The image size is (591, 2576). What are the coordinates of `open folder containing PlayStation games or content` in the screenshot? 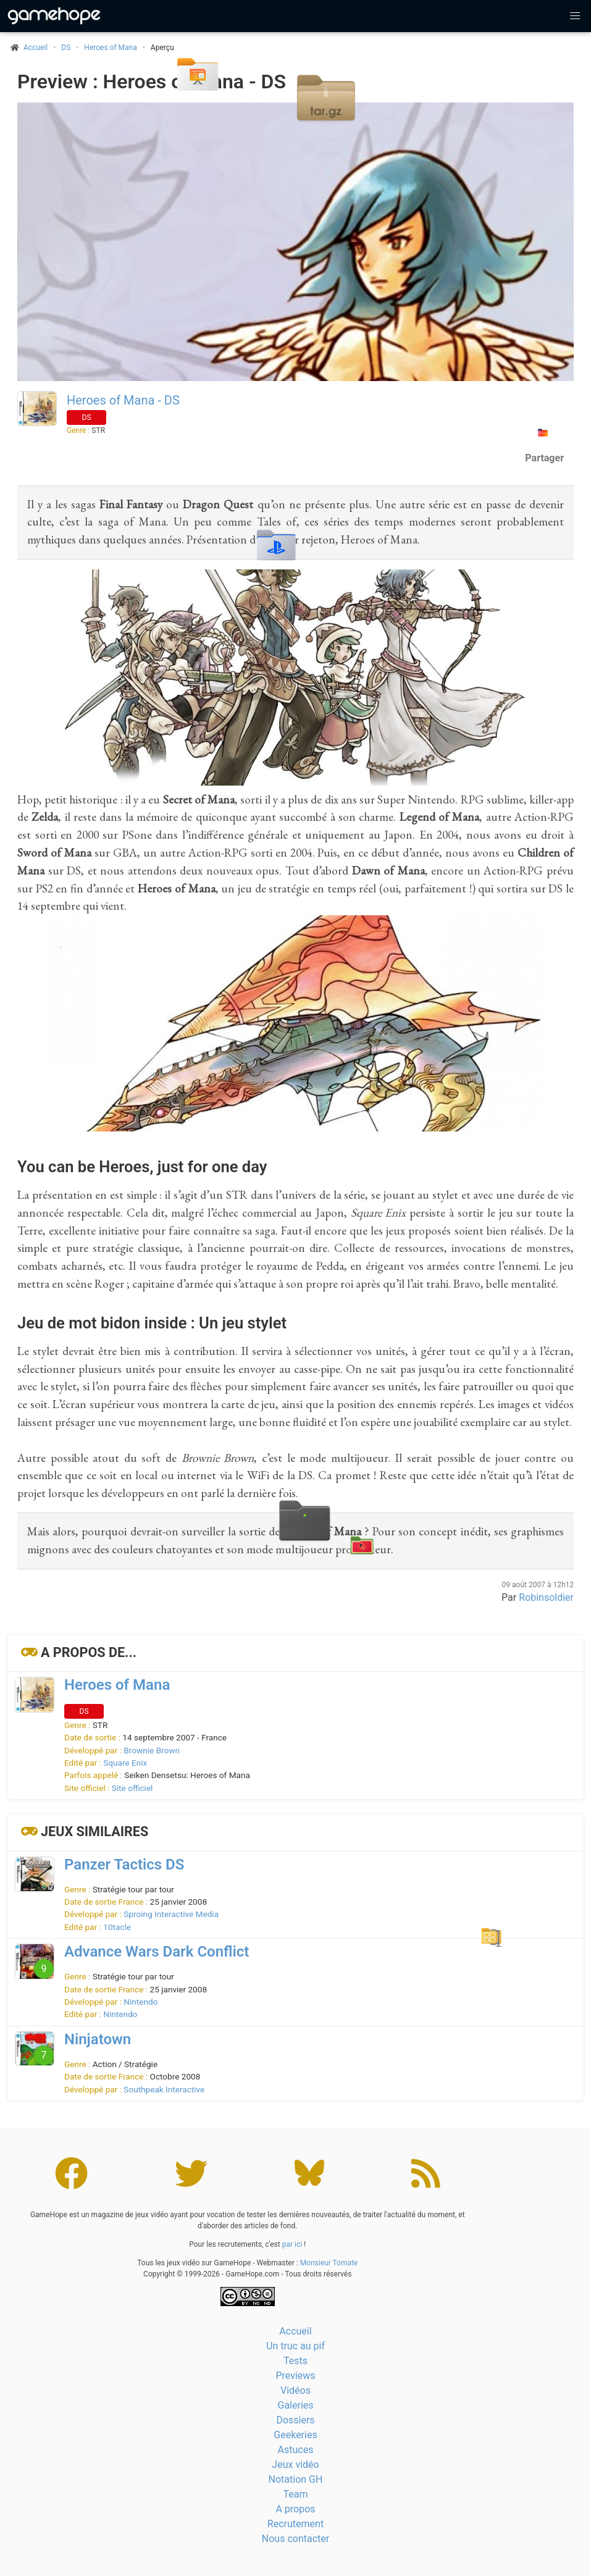 It's located at (276, 546).